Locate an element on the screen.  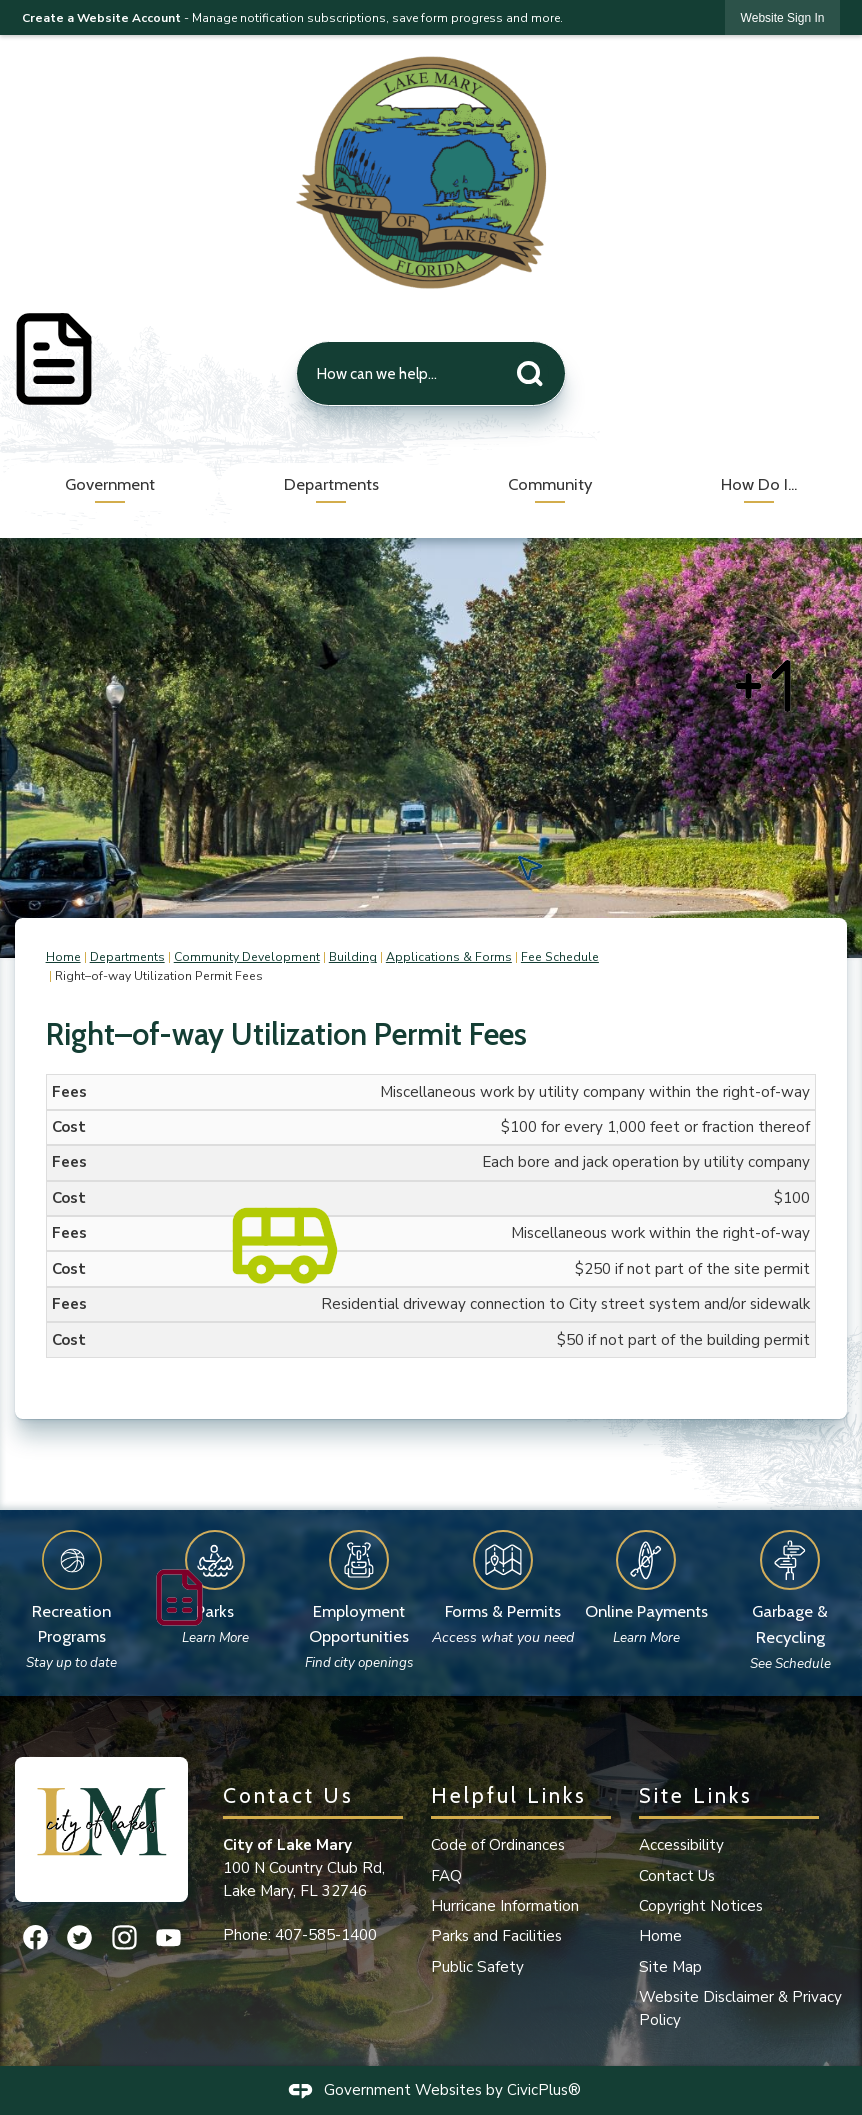
view public transit options is located at coordinates (285, 1241).